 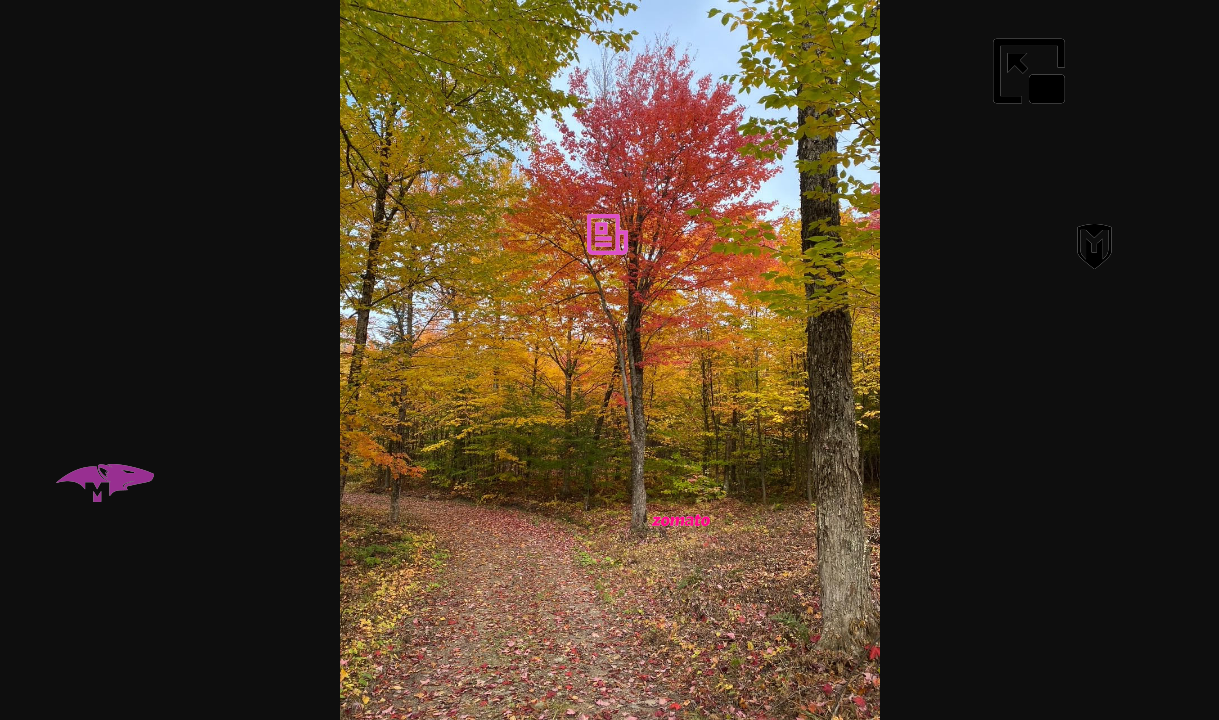 What do you see at coordinates (607, 234) in the screenshot?
I see `view news articles` at bounding box center [607, 234].